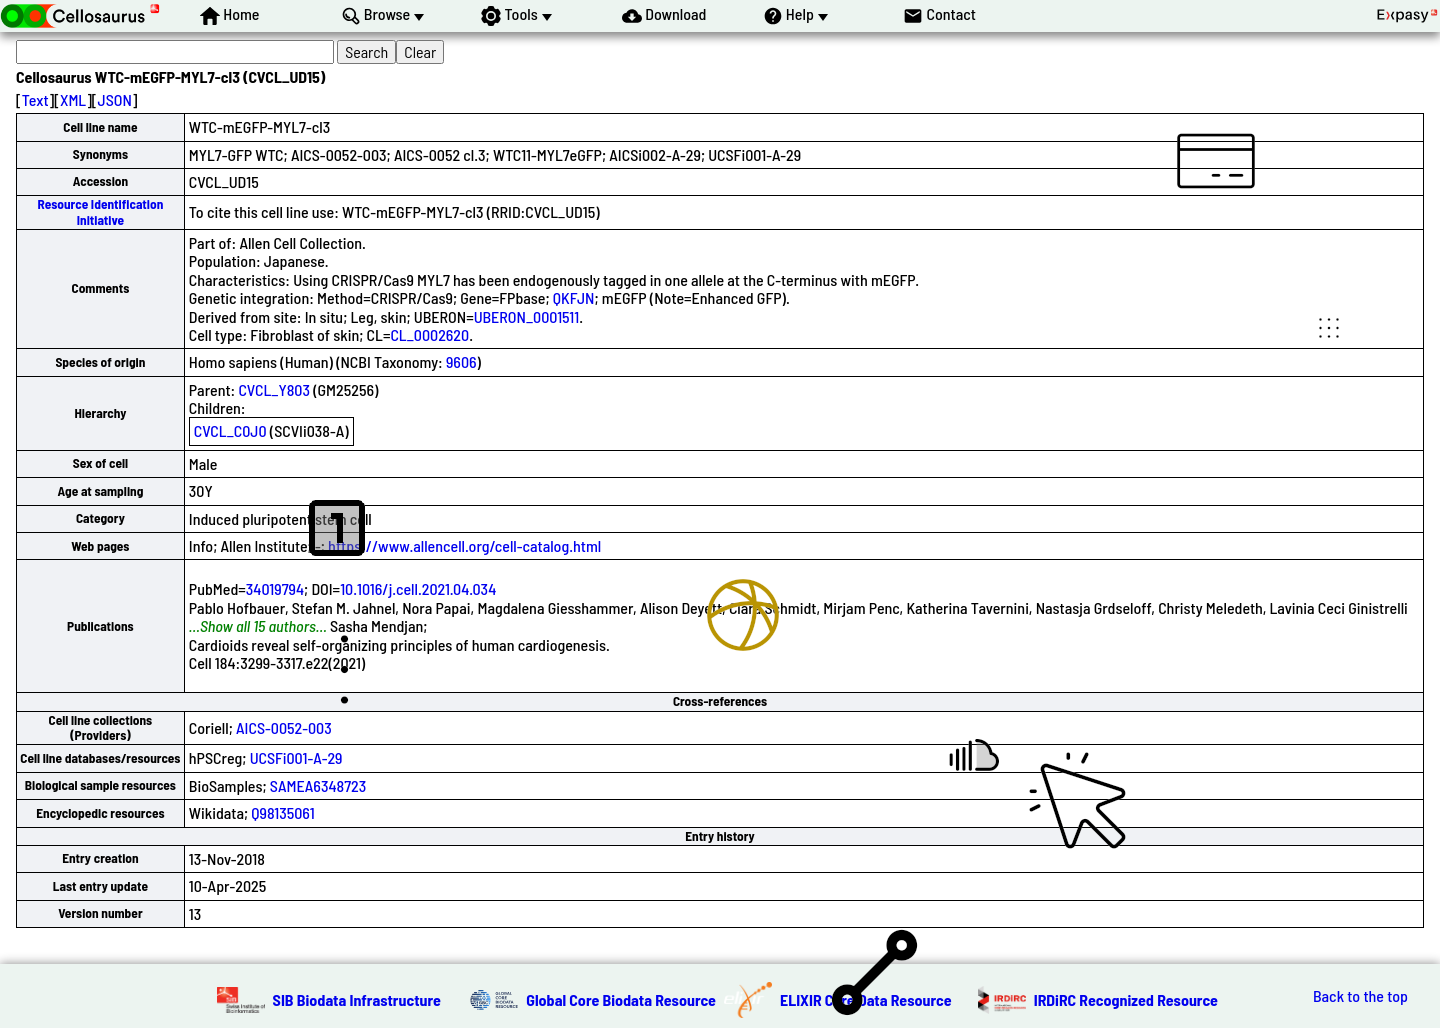 This screenshot has width=1440, height=1028. Describe the element at coordinates (1329, 328) in the screenshot. I see `open app drawer or launcher` at that location.